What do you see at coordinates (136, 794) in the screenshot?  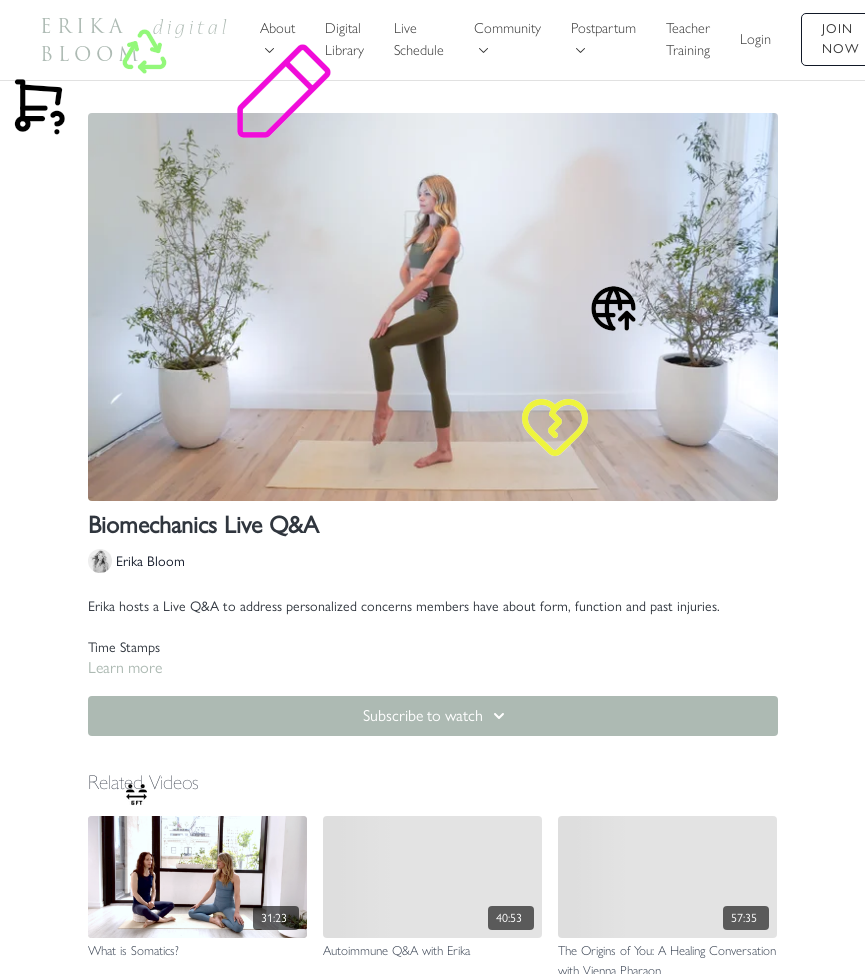 I see `indicates social distancing requirement of 6 feet` at bounding box center [136, 794].